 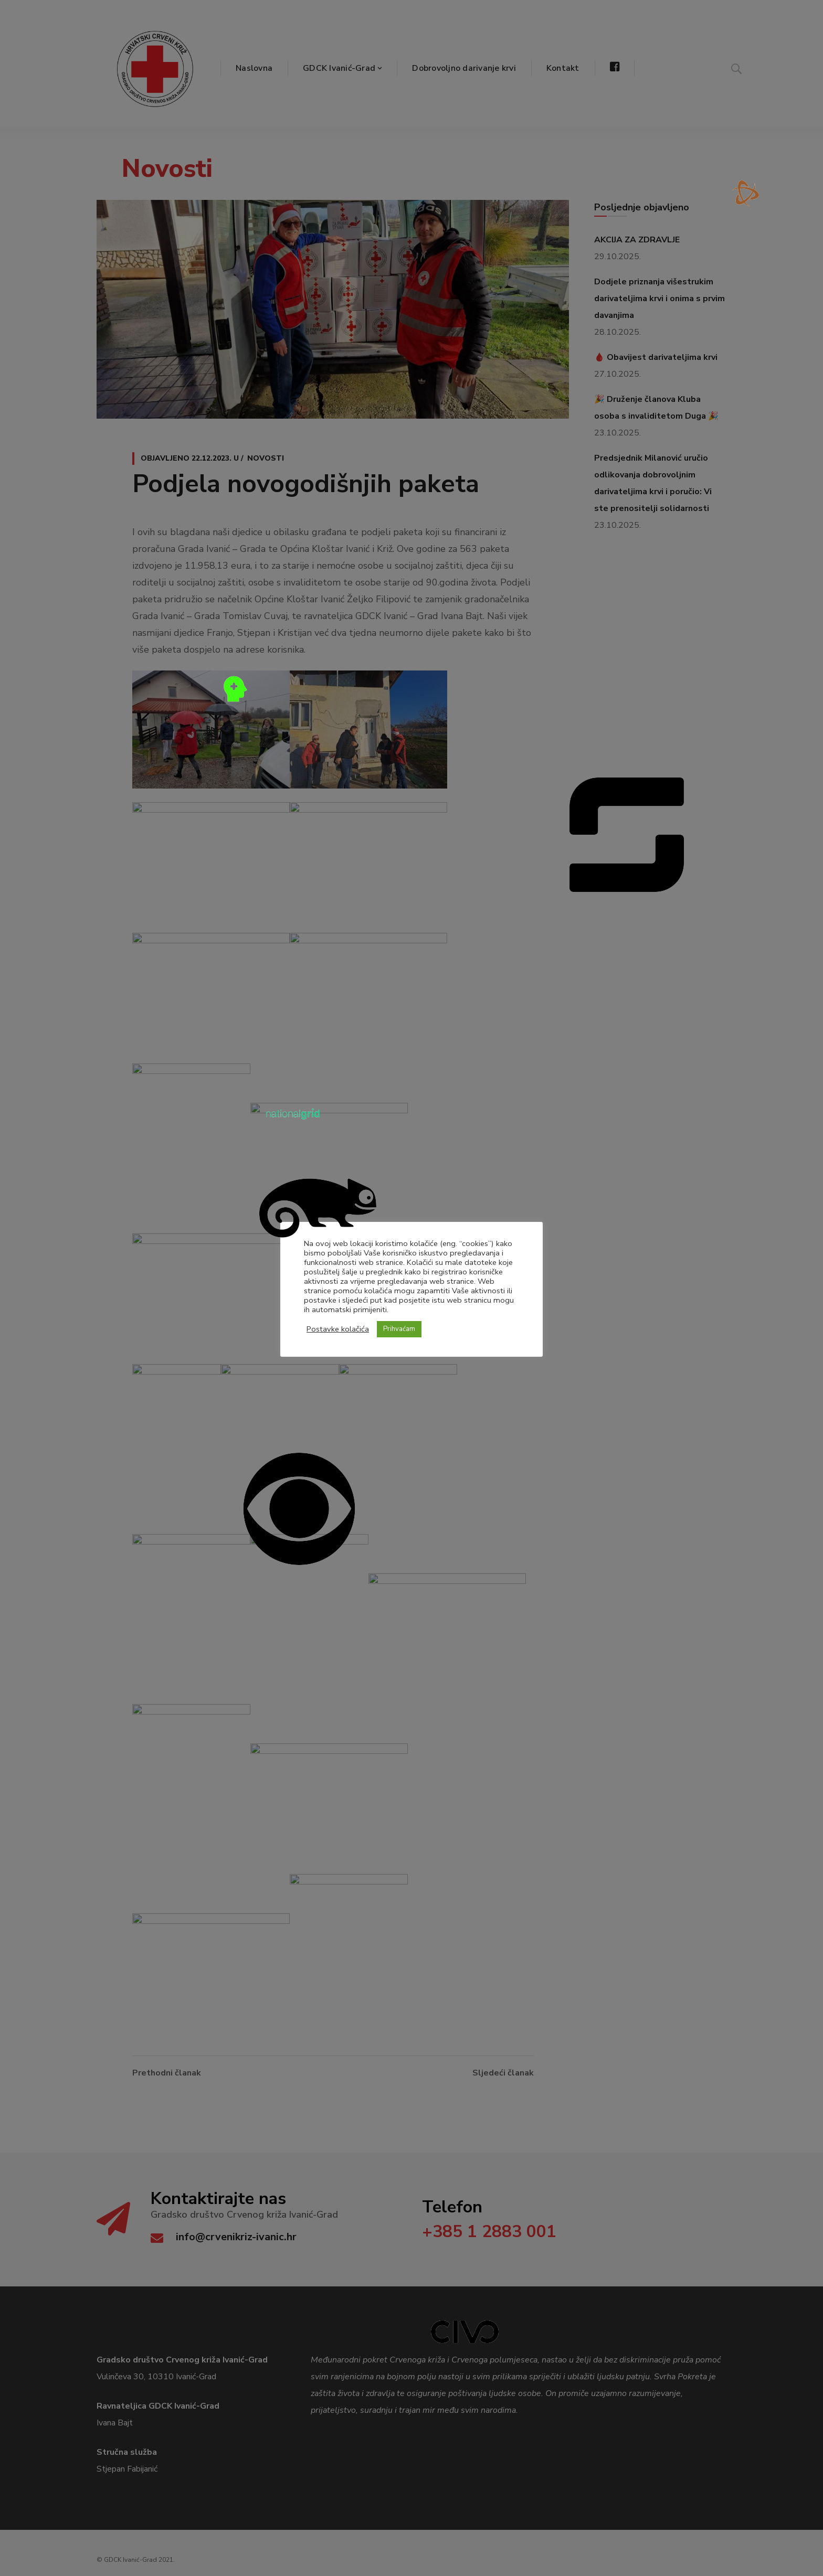 What do you see at coordinates (745, 193) in the screenshot?
I see `launch Battle.net gaming client` at bounding box center [745, 193].